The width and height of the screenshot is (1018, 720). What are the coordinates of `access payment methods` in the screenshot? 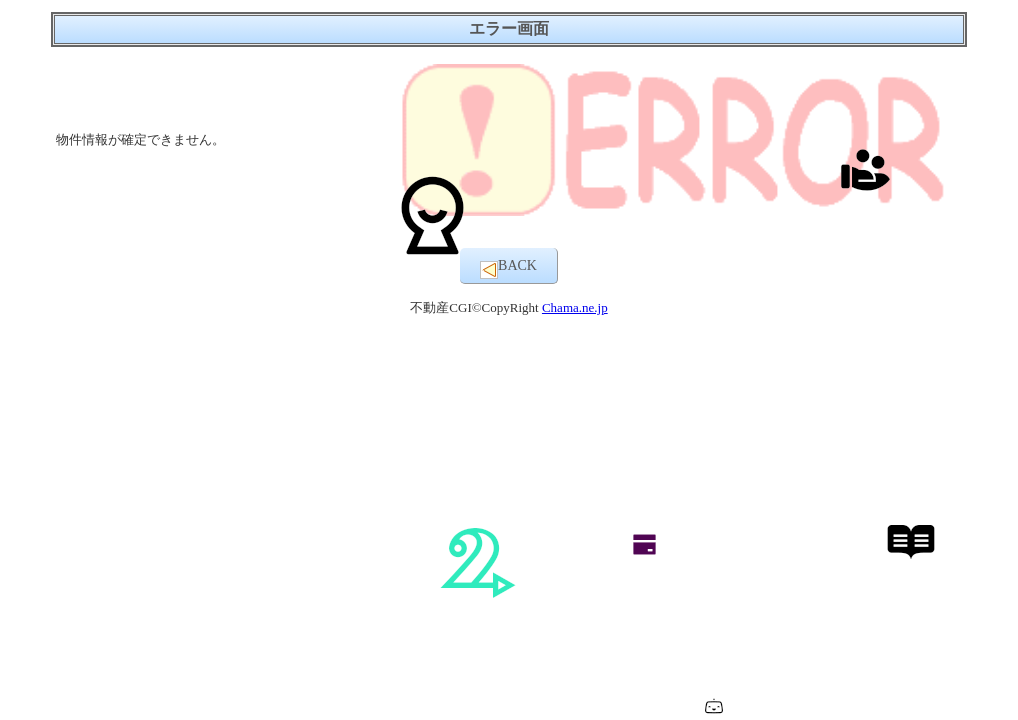 It's located at (644, 544).